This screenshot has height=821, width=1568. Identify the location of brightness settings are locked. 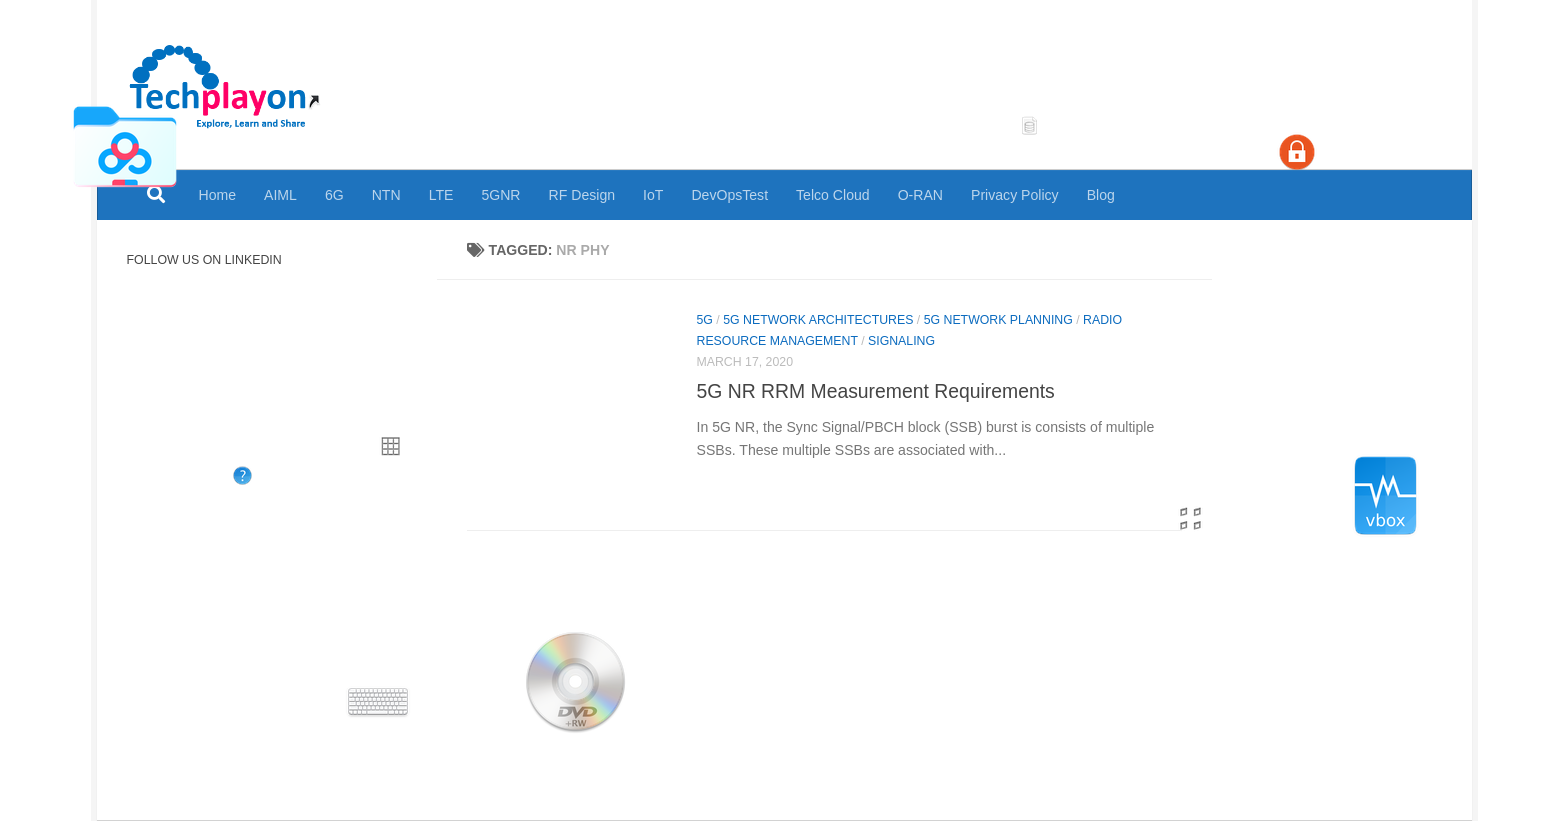
(1297, 152).